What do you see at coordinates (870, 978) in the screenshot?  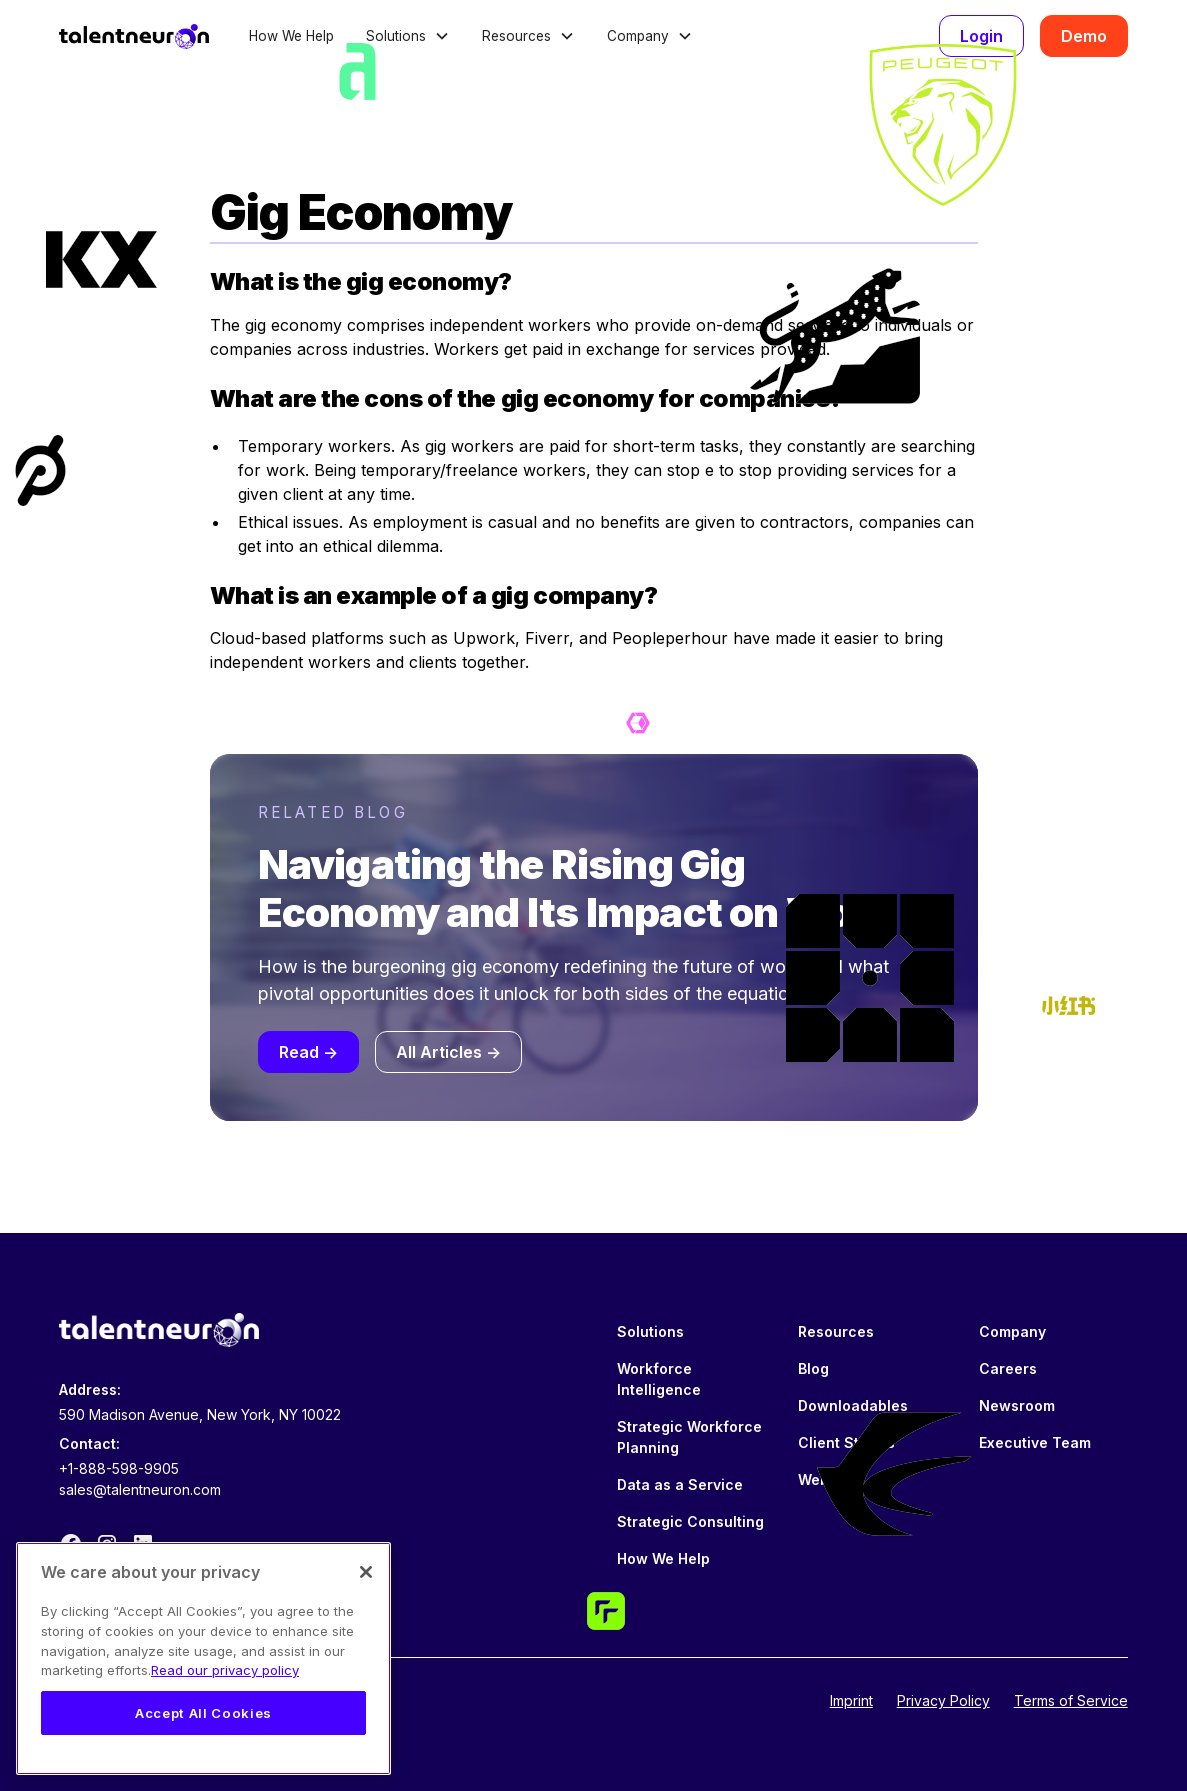 I see `wpengine brand logo` at bounding box center [870, 978].